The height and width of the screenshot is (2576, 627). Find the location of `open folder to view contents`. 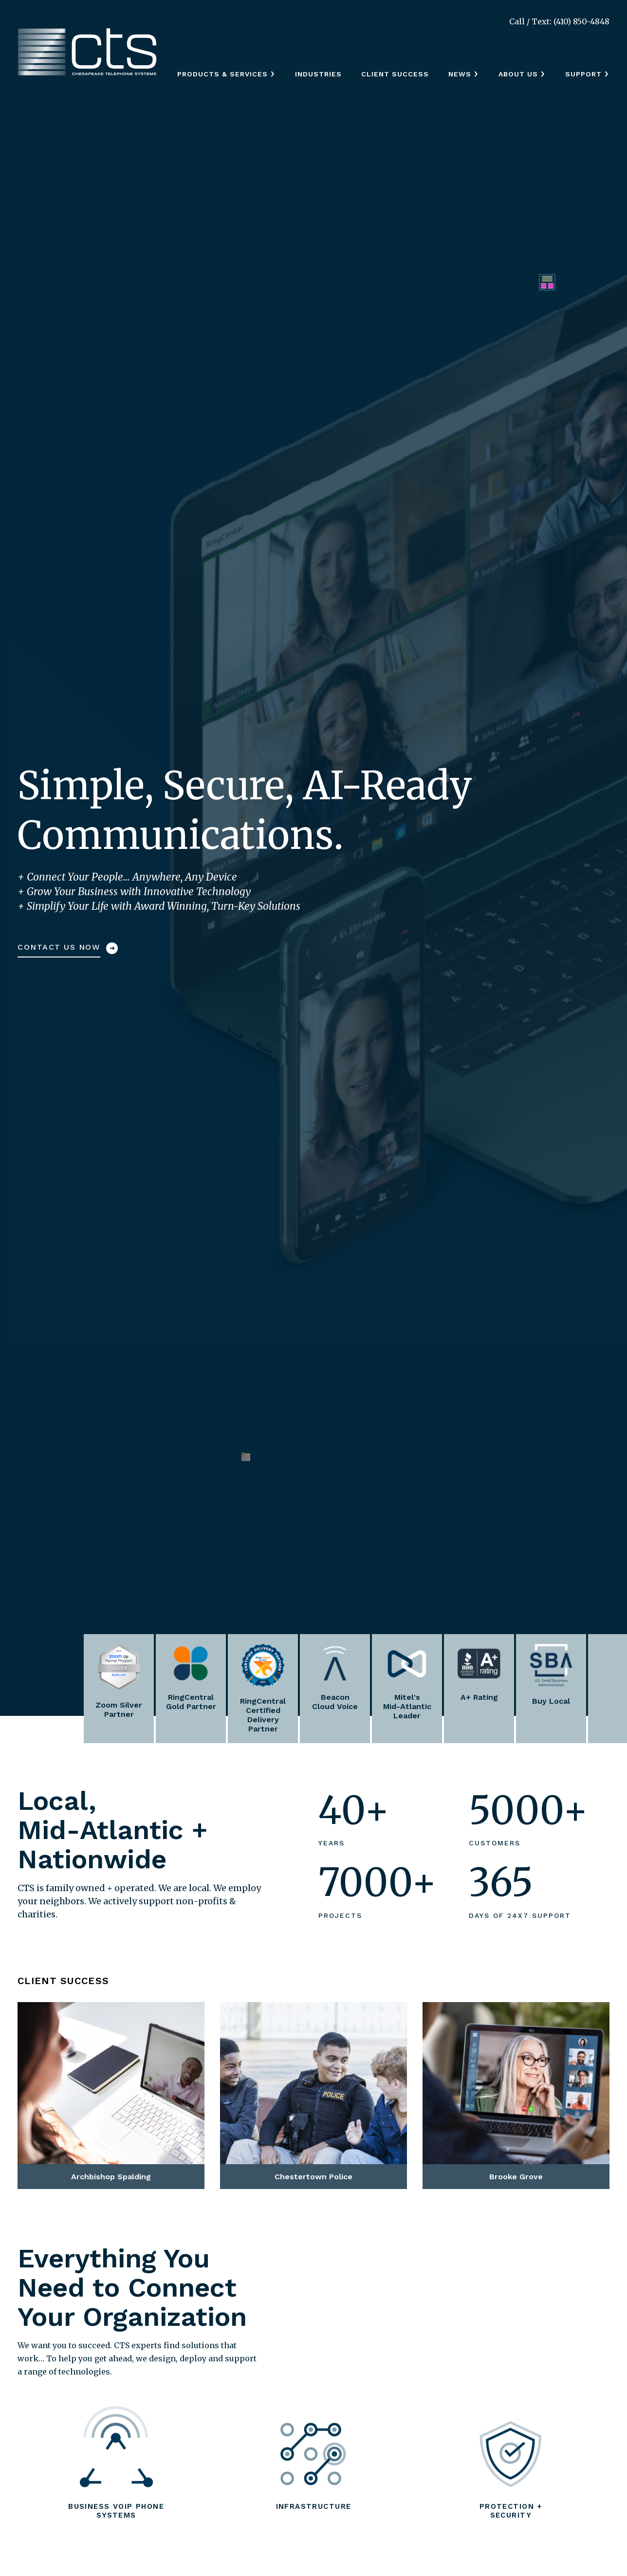

open folder to view contents is located at coordinates (246, 1457).